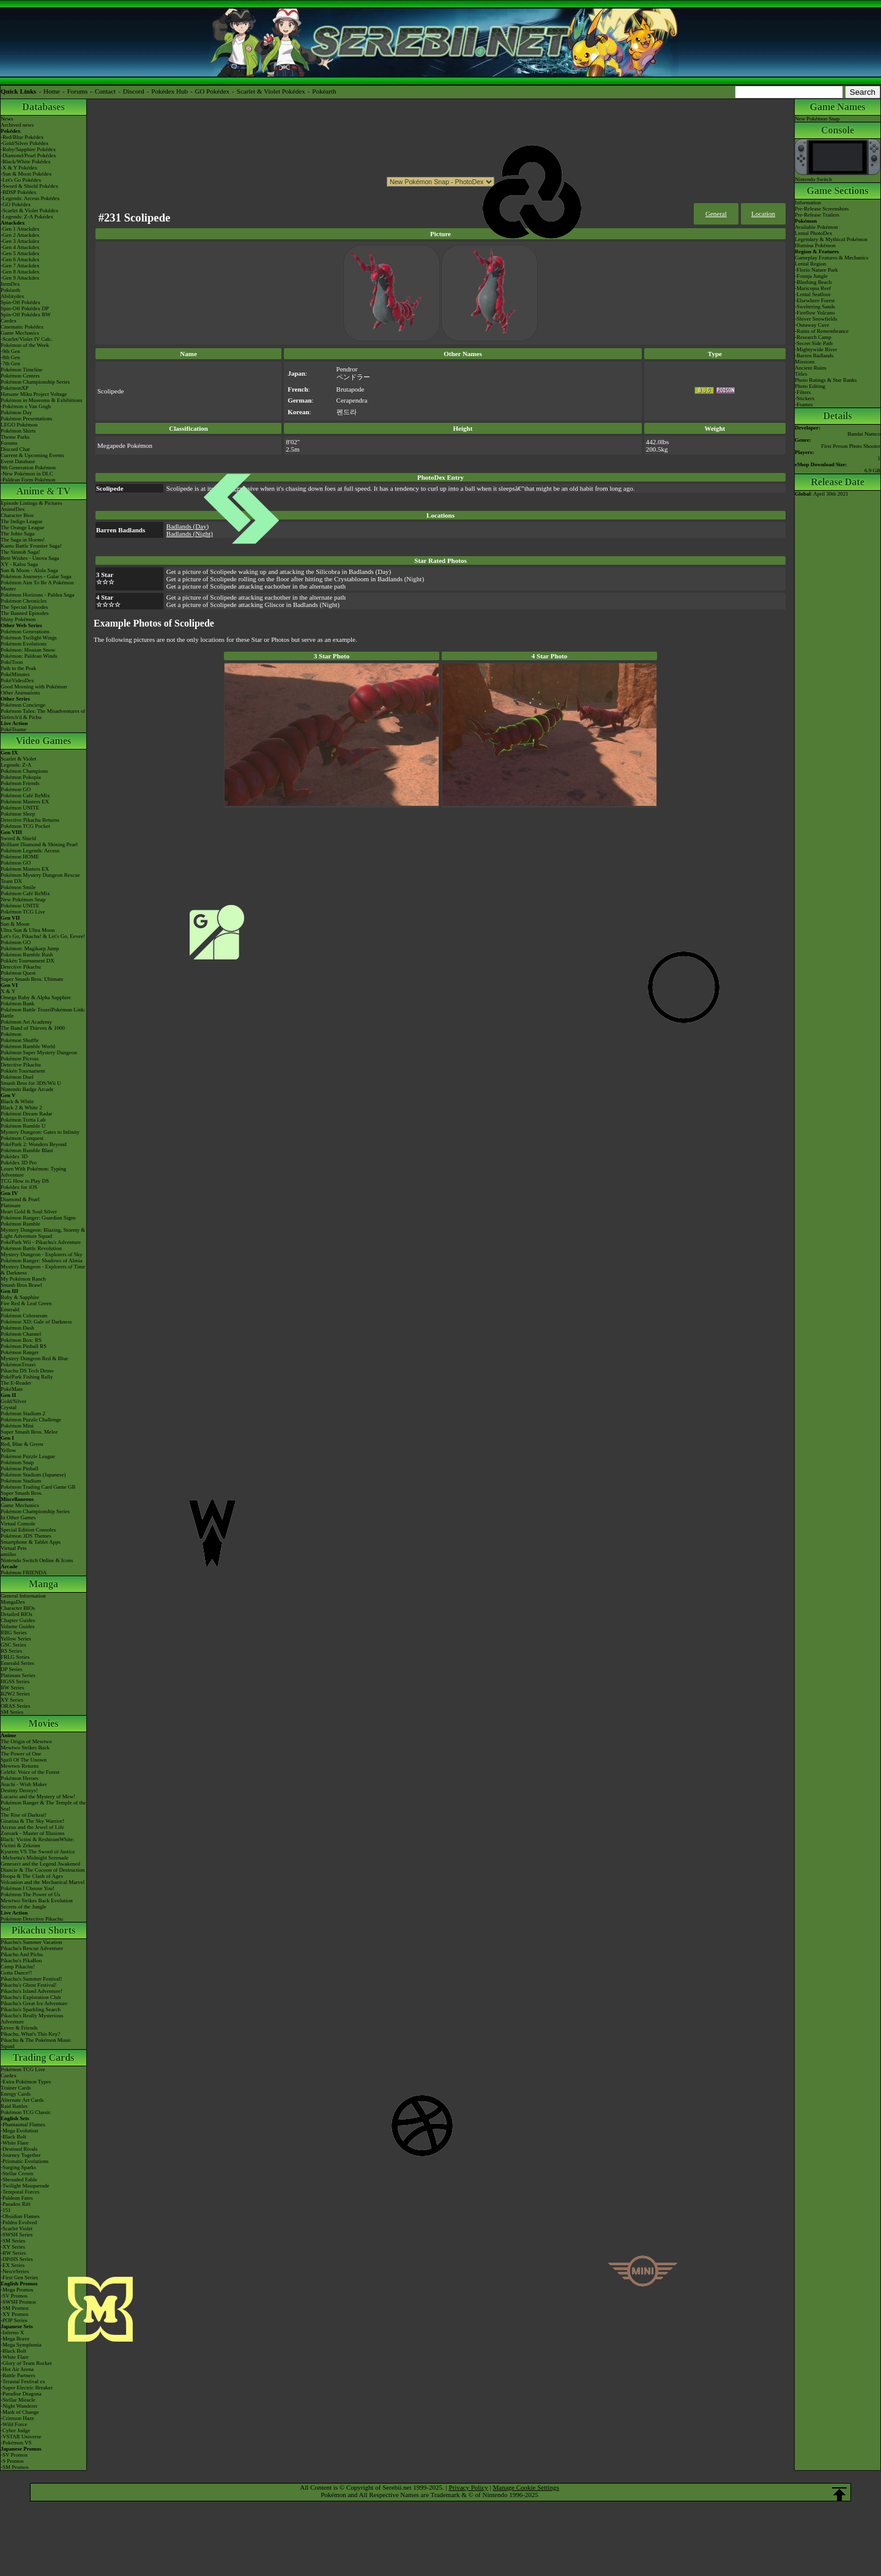 The width and height of the screenshot is (881, 2576). What do you see at coordinates (532, 192) in the screenshot?
I see `rclone cloud sync application` at bounding box center [532, 192].